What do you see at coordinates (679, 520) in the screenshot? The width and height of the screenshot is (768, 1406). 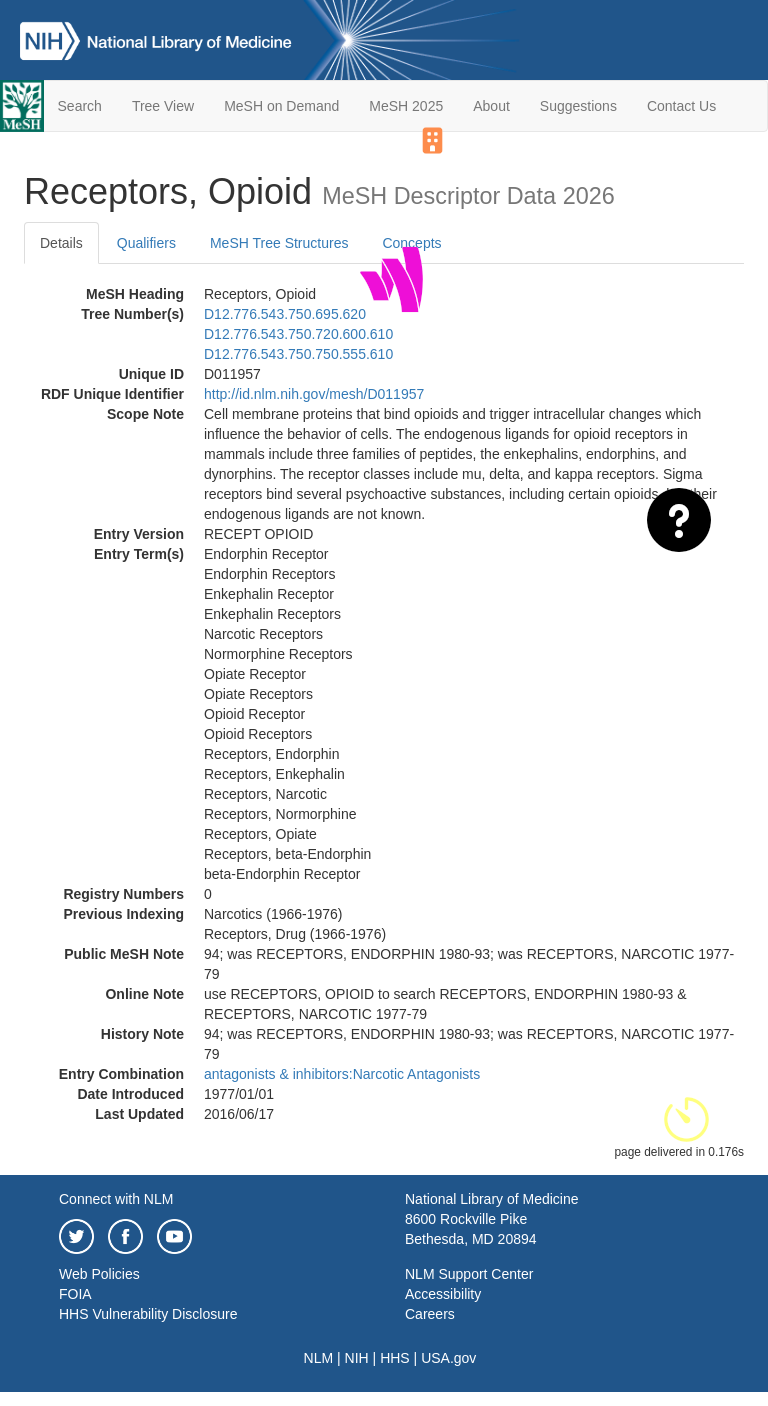 I see `access help or support information` at bounding box center [679, 520].